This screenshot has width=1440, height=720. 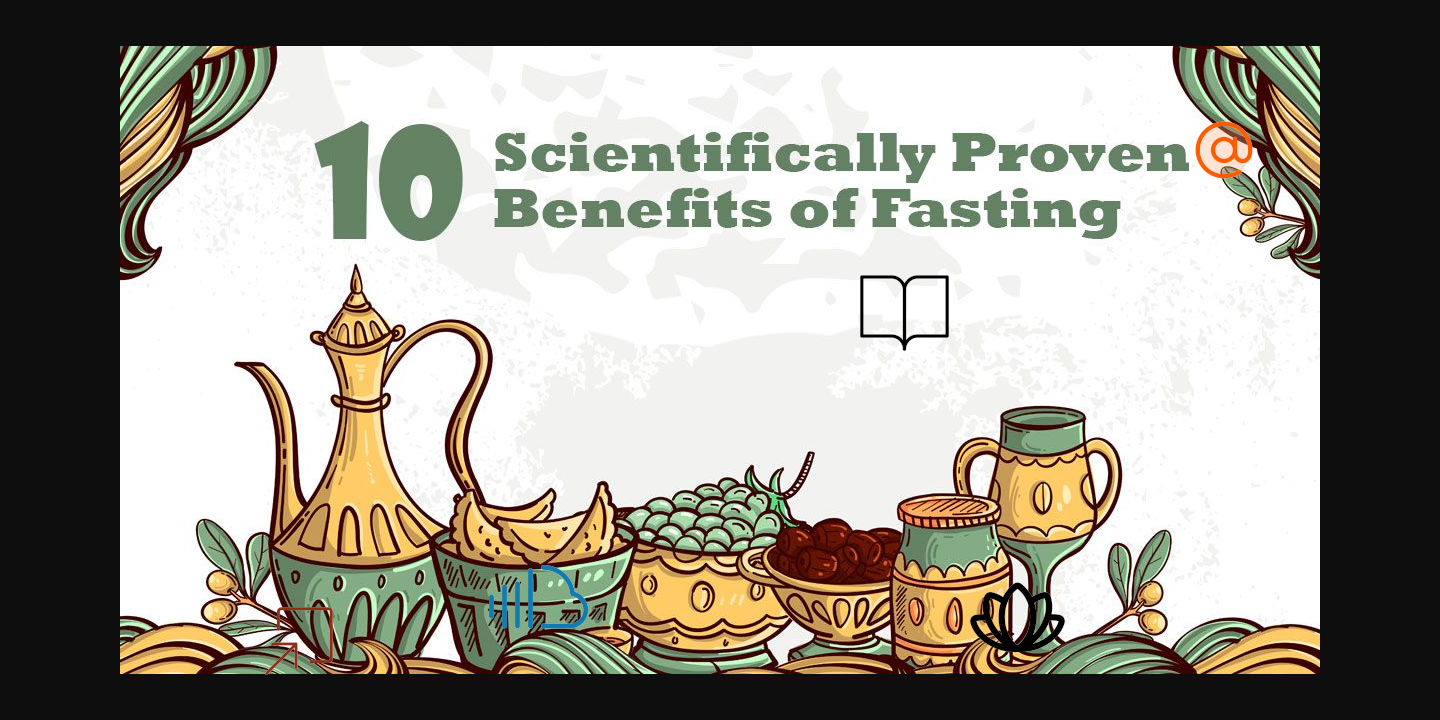 What do you see at coordinates (904, 306) in the screenshot?
I see `open reading mode or e-reader` at bounding box center [904, 306].